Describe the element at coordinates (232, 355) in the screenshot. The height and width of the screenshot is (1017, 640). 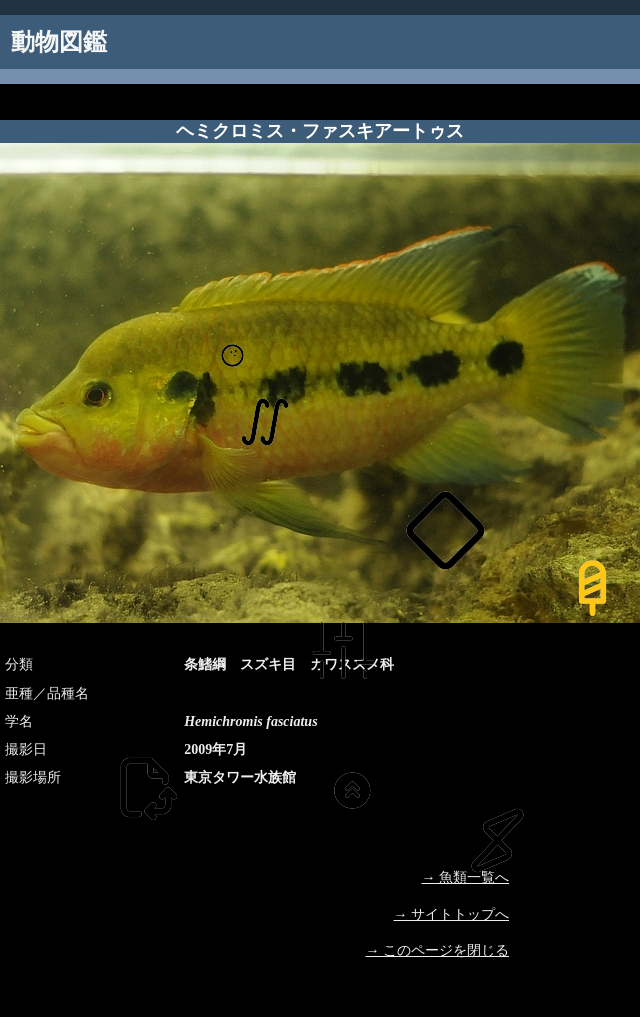
I see `access bowling or sports-related features` at that location.